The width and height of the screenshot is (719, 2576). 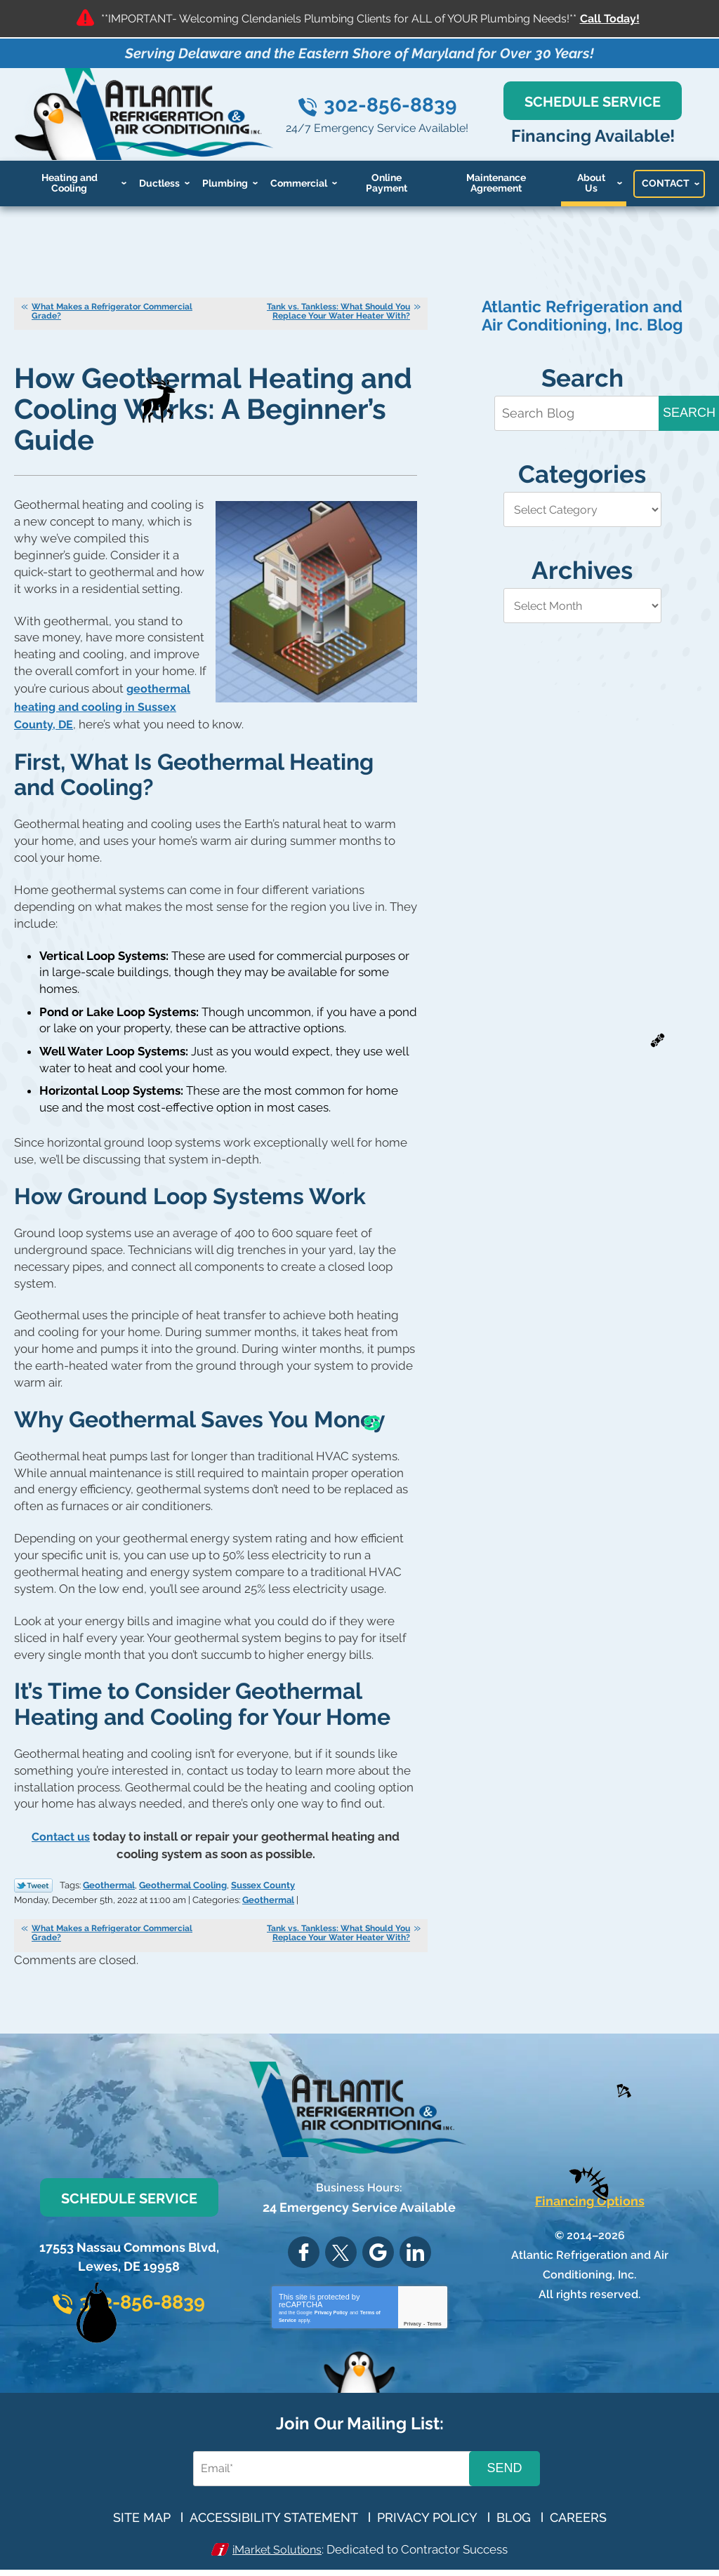 What do you see at coordinates (624, 2090) in the screenshot?
I see `select hatchet or axe weapon type` at bounding box center [624, 2090].